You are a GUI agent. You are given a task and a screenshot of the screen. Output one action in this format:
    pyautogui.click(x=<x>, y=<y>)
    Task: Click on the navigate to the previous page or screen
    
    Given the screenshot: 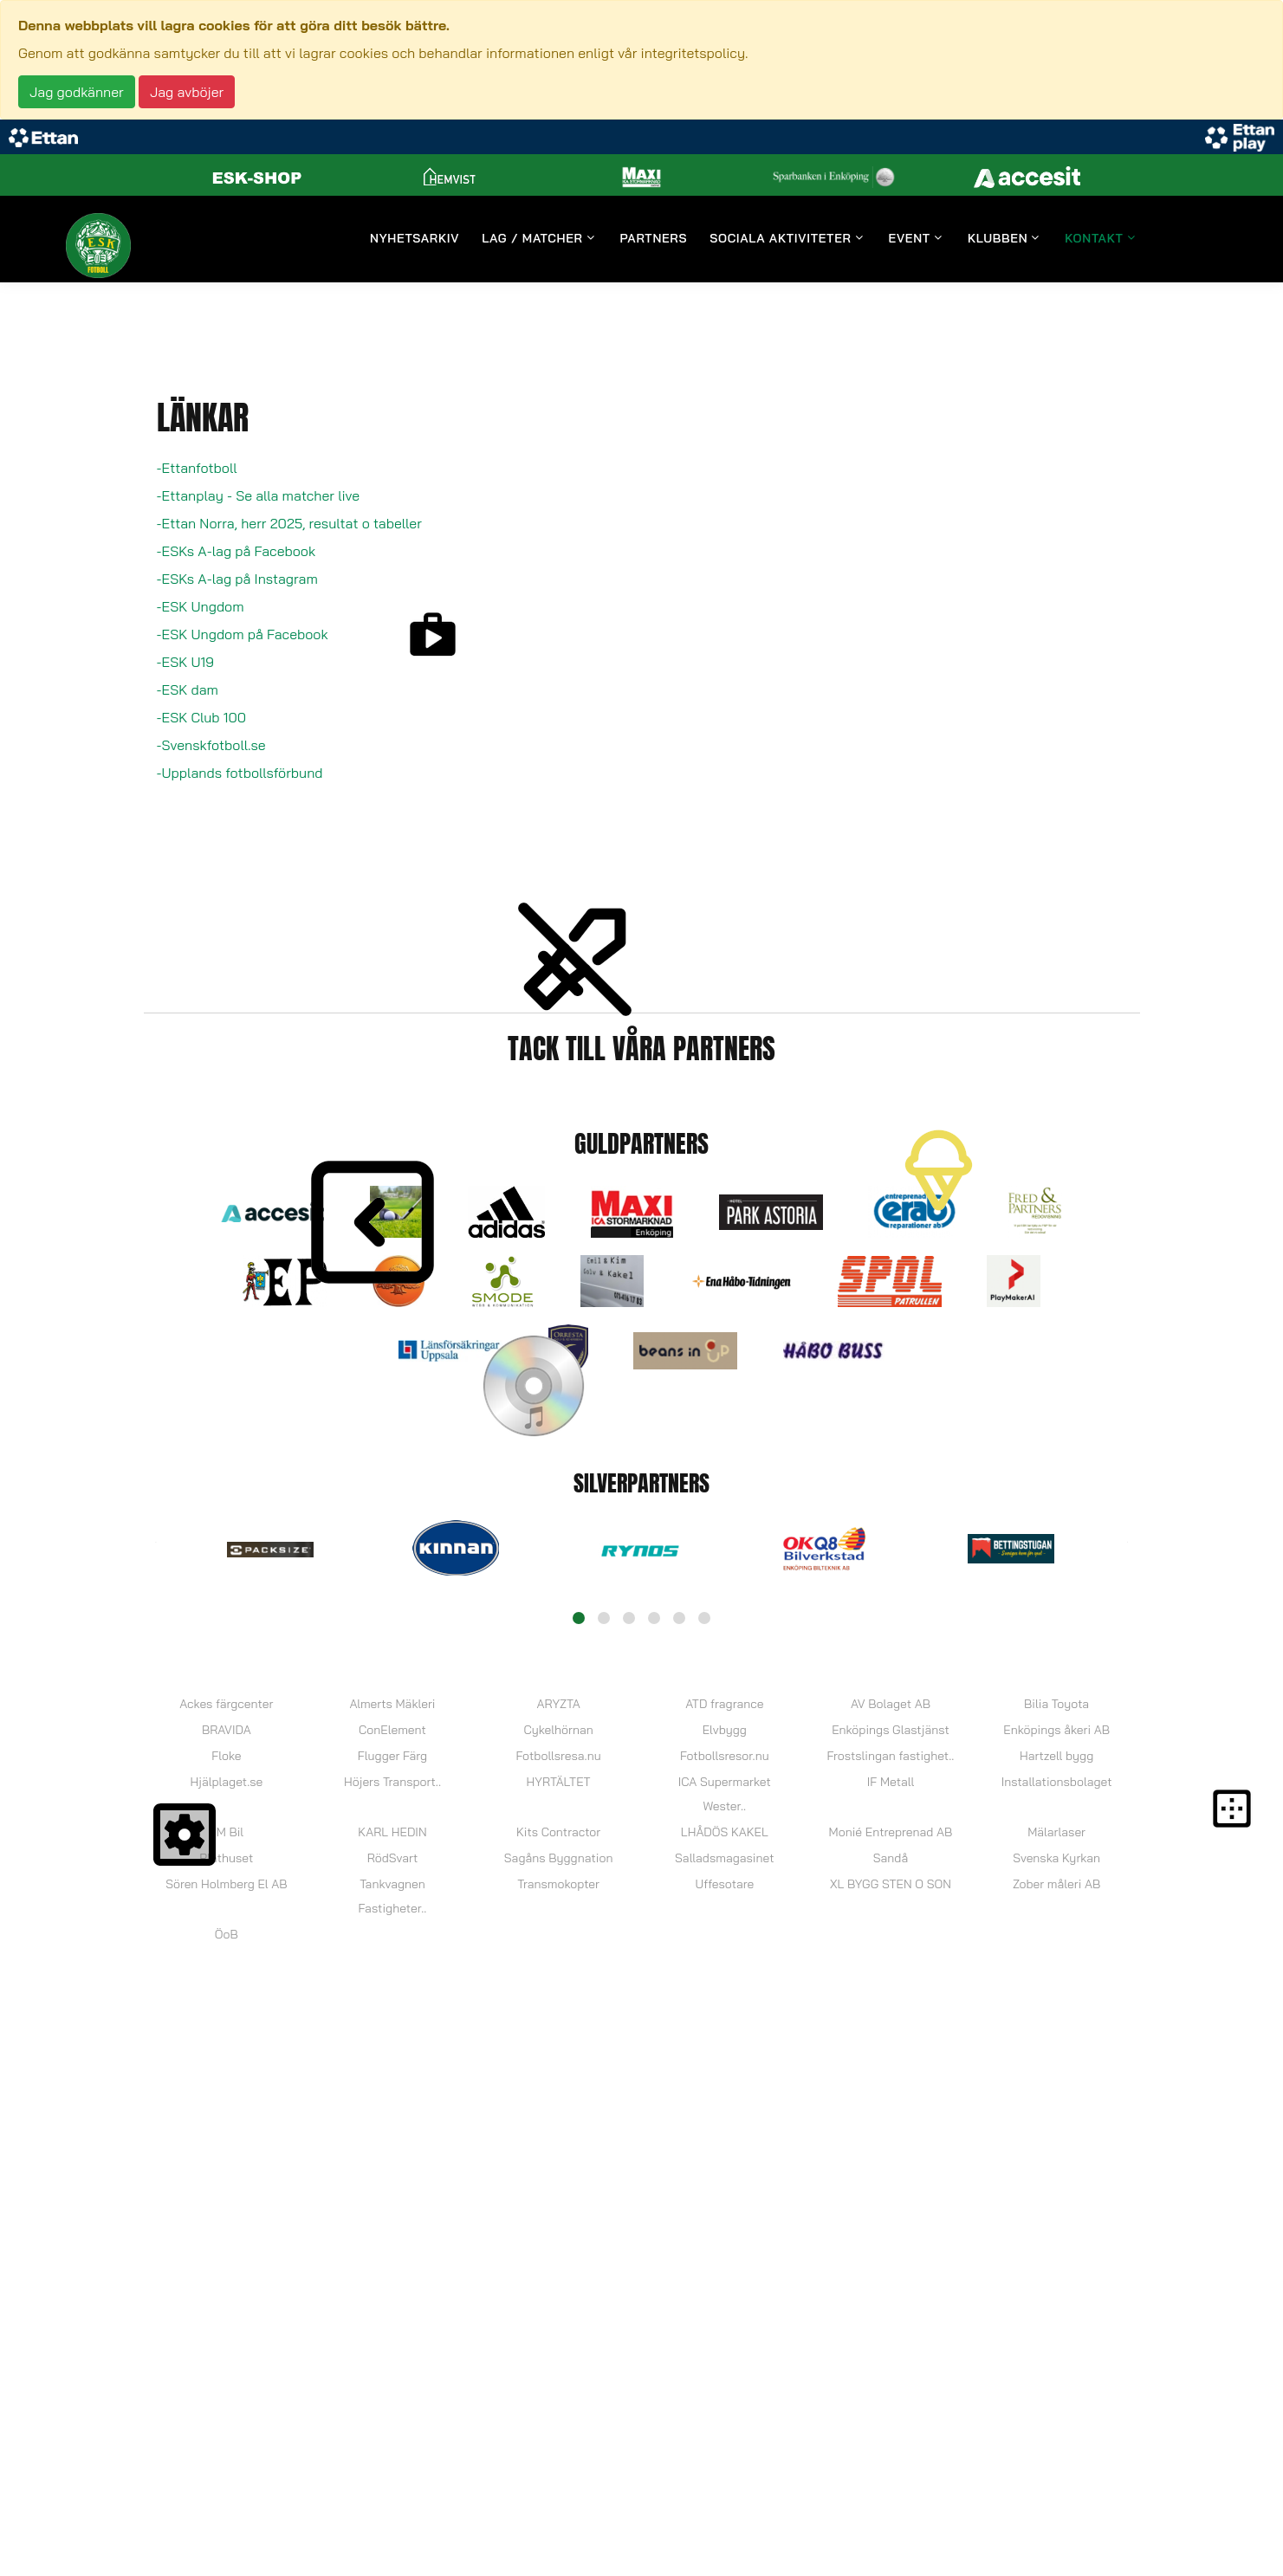 What is the action you would take?
    pyautogui.click(x=373, y=1222)
    